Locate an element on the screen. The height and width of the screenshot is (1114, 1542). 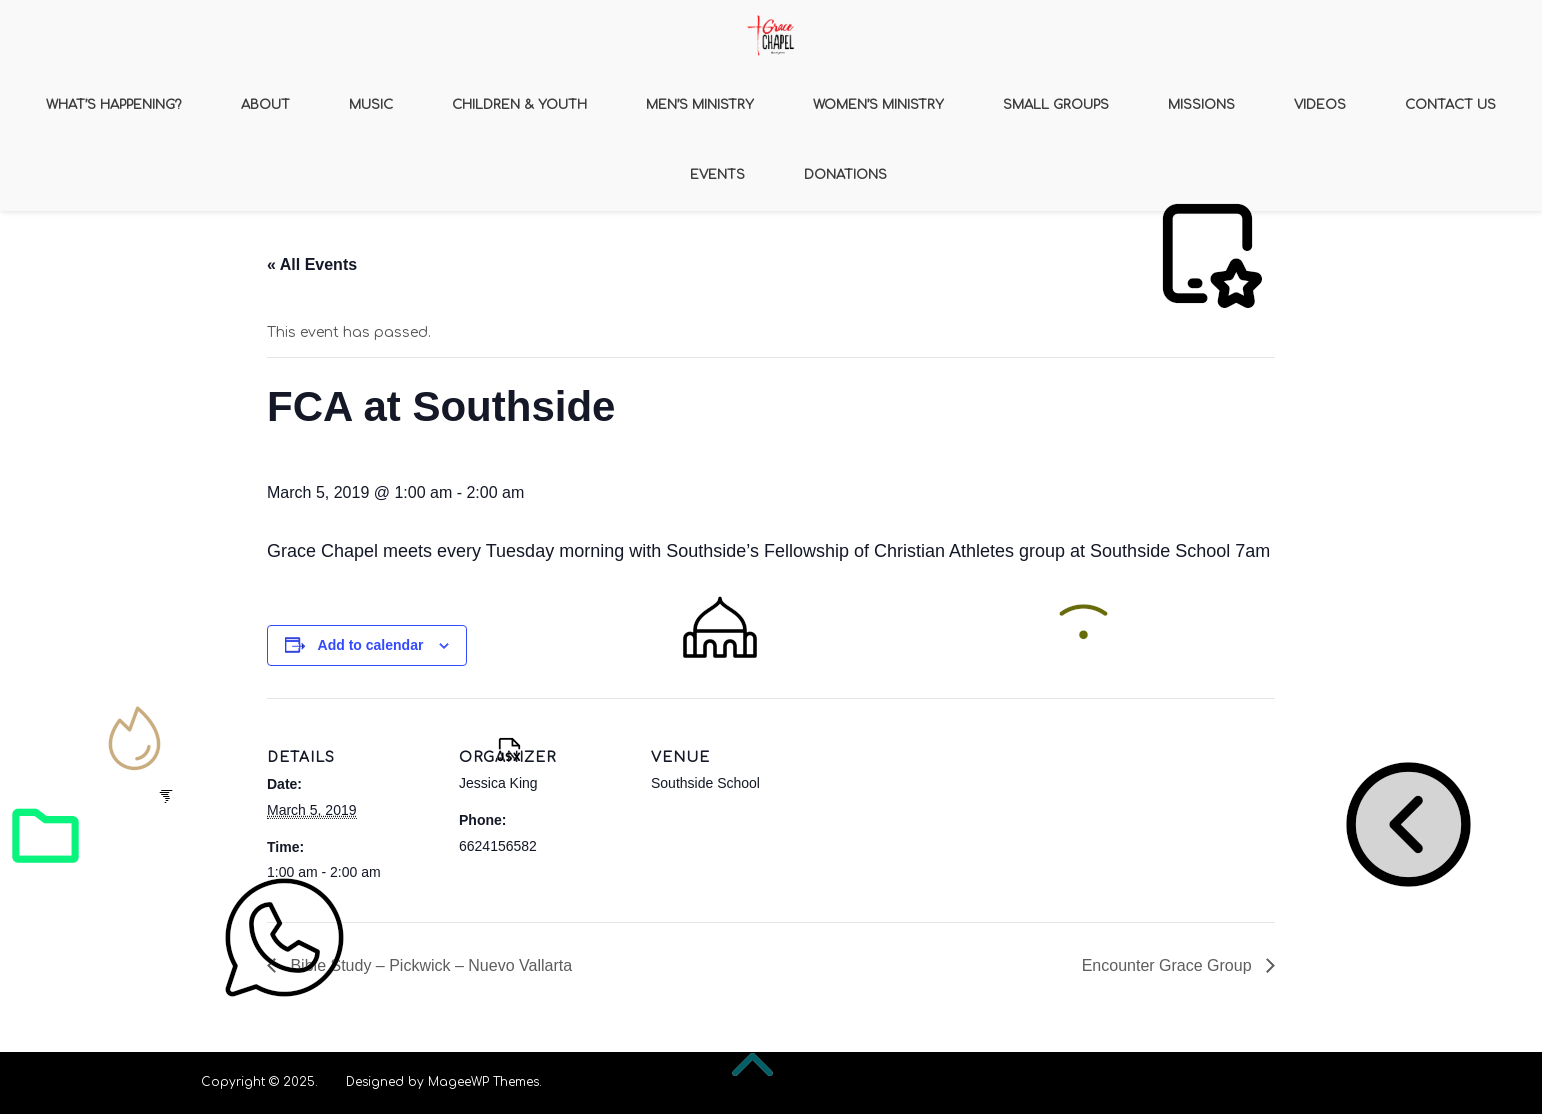
indicates trending or popular content is located at coordinates (134, 739).